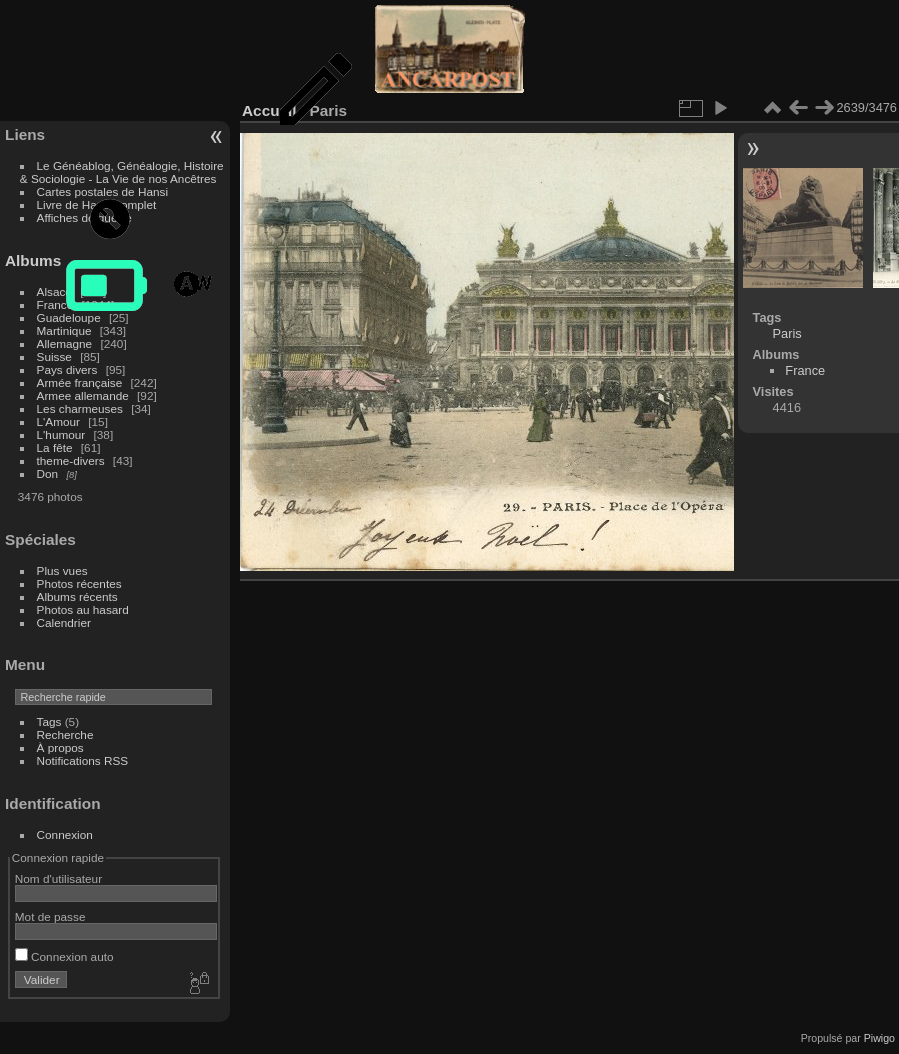 This screenshot has width=899, height=1054. I want to click on edit this item, so click(316, 89).